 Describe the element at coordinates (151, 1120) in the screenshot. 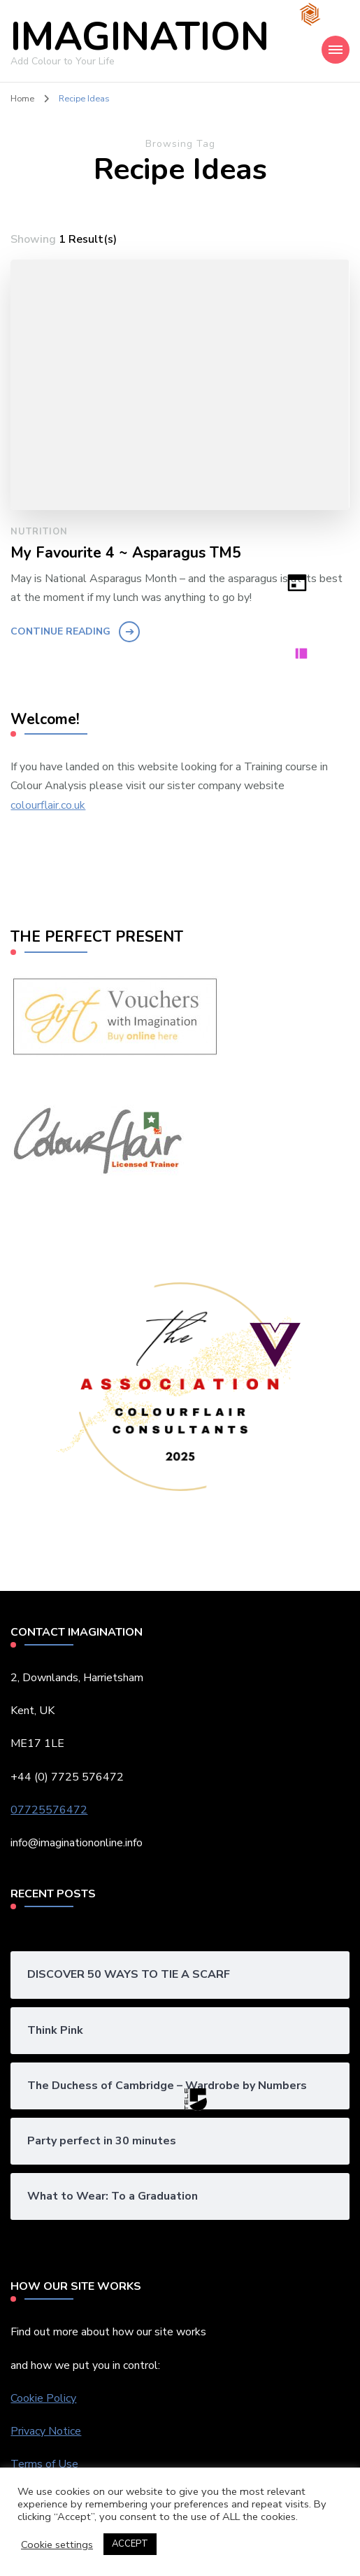

I see `save item to favorites` at that location.